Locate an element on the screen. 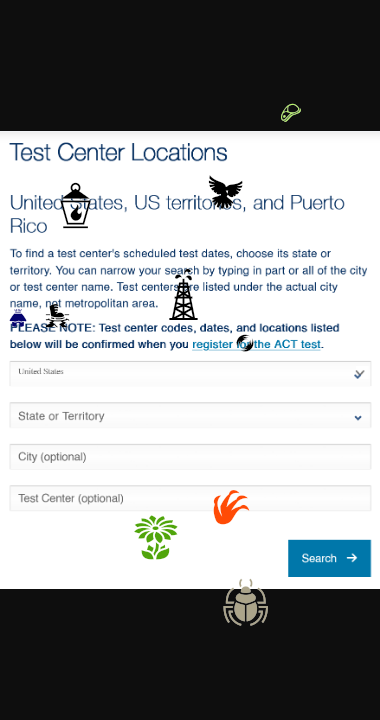 The image size is (380, 720). toggle lantern or light source on/off is located at coordinates (75, 205).